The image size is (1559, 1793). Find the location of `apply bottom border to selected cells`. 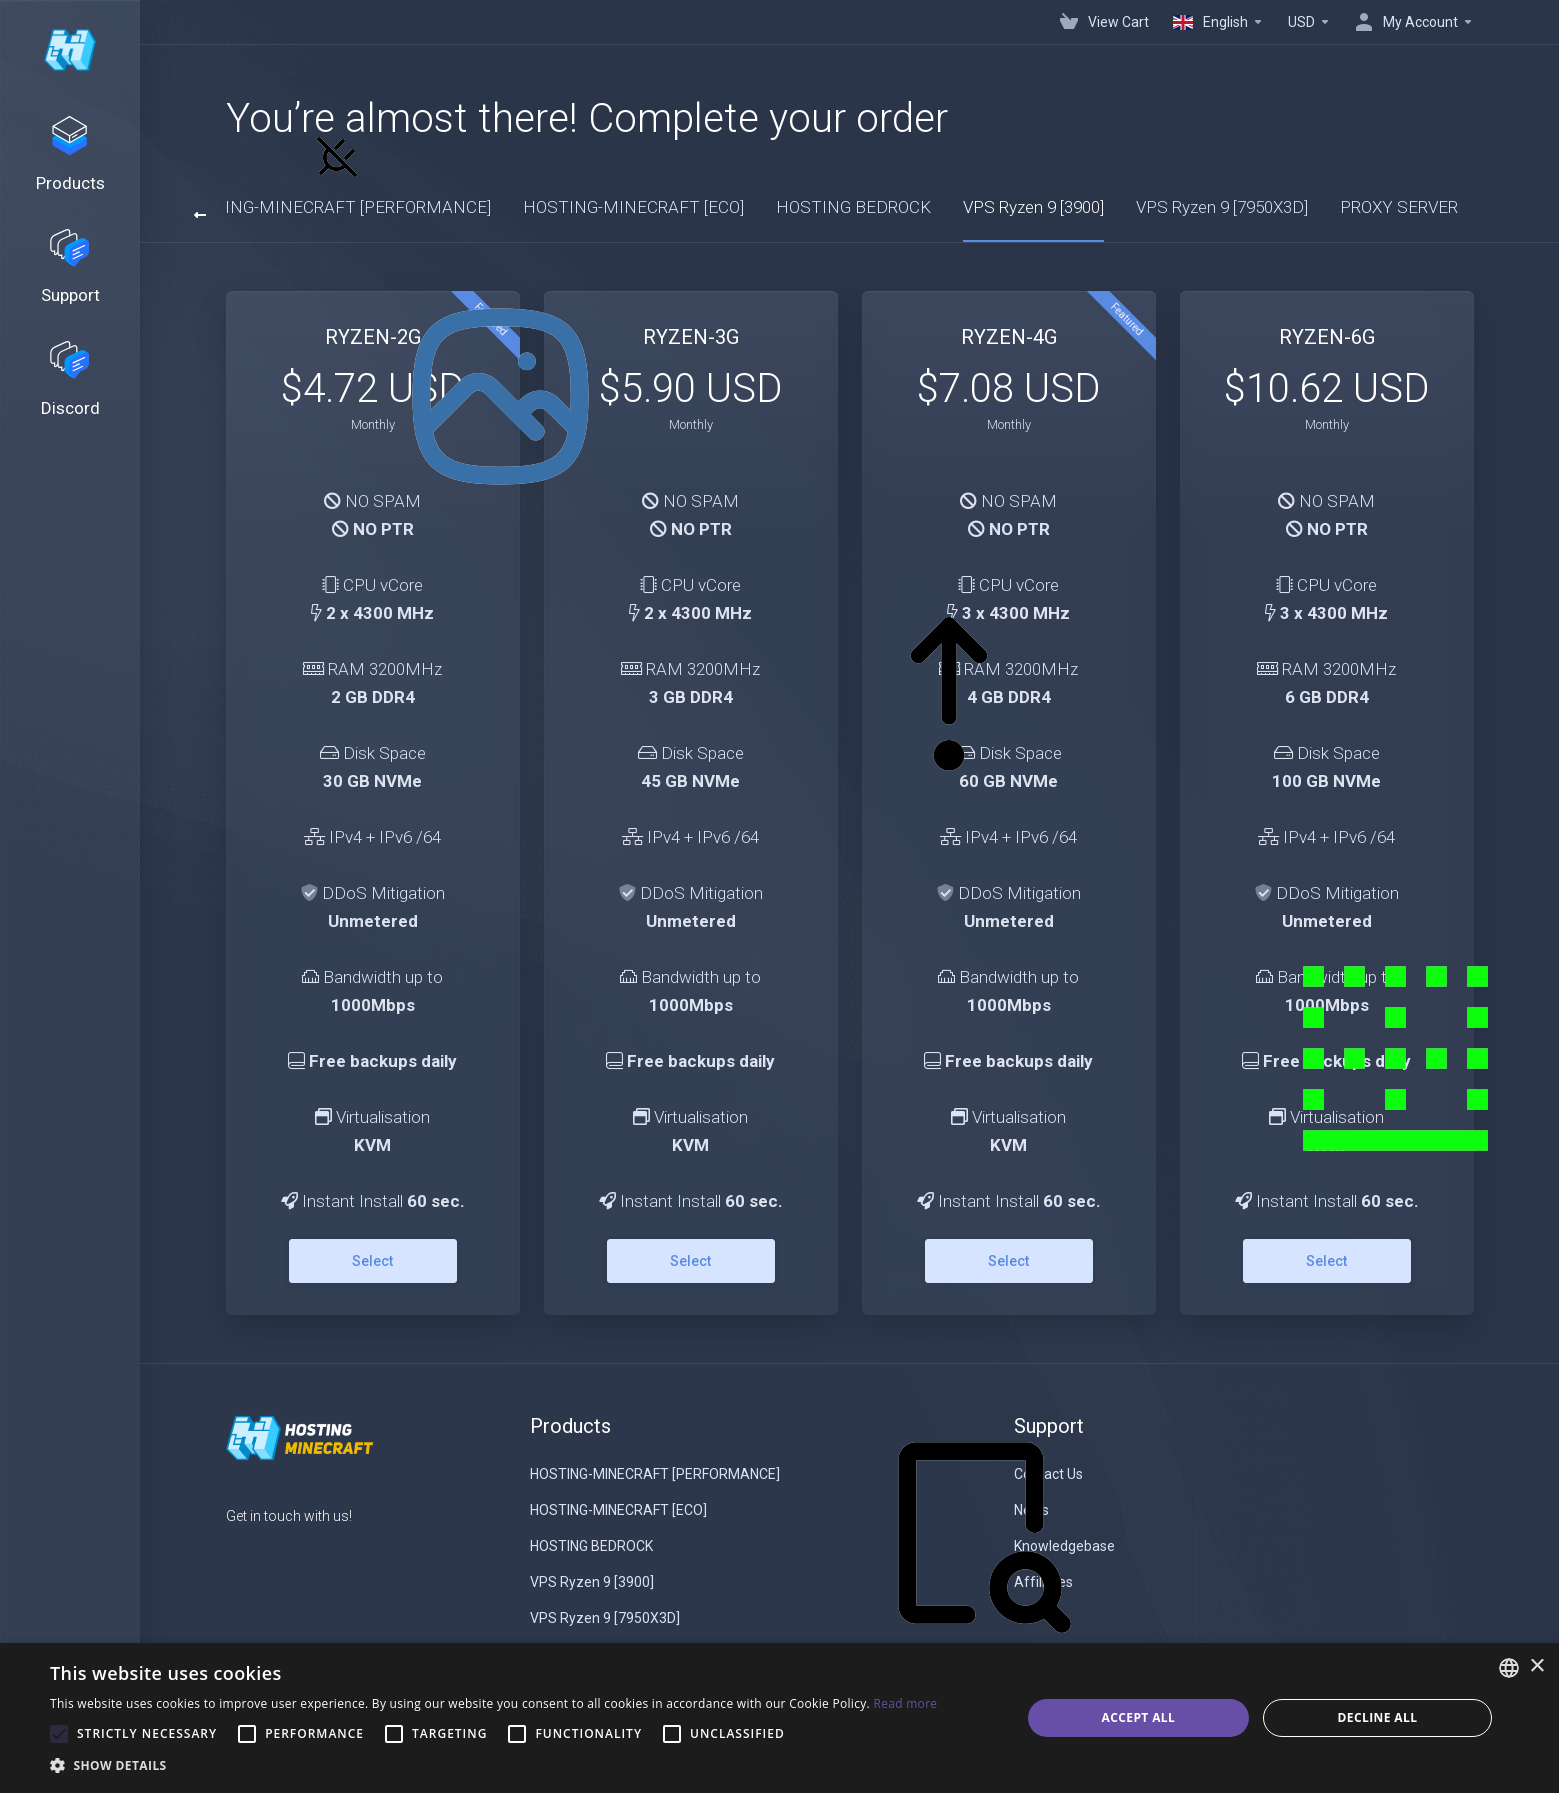

apply bottom border to selected cells is located at coordinates (1395, 1058).